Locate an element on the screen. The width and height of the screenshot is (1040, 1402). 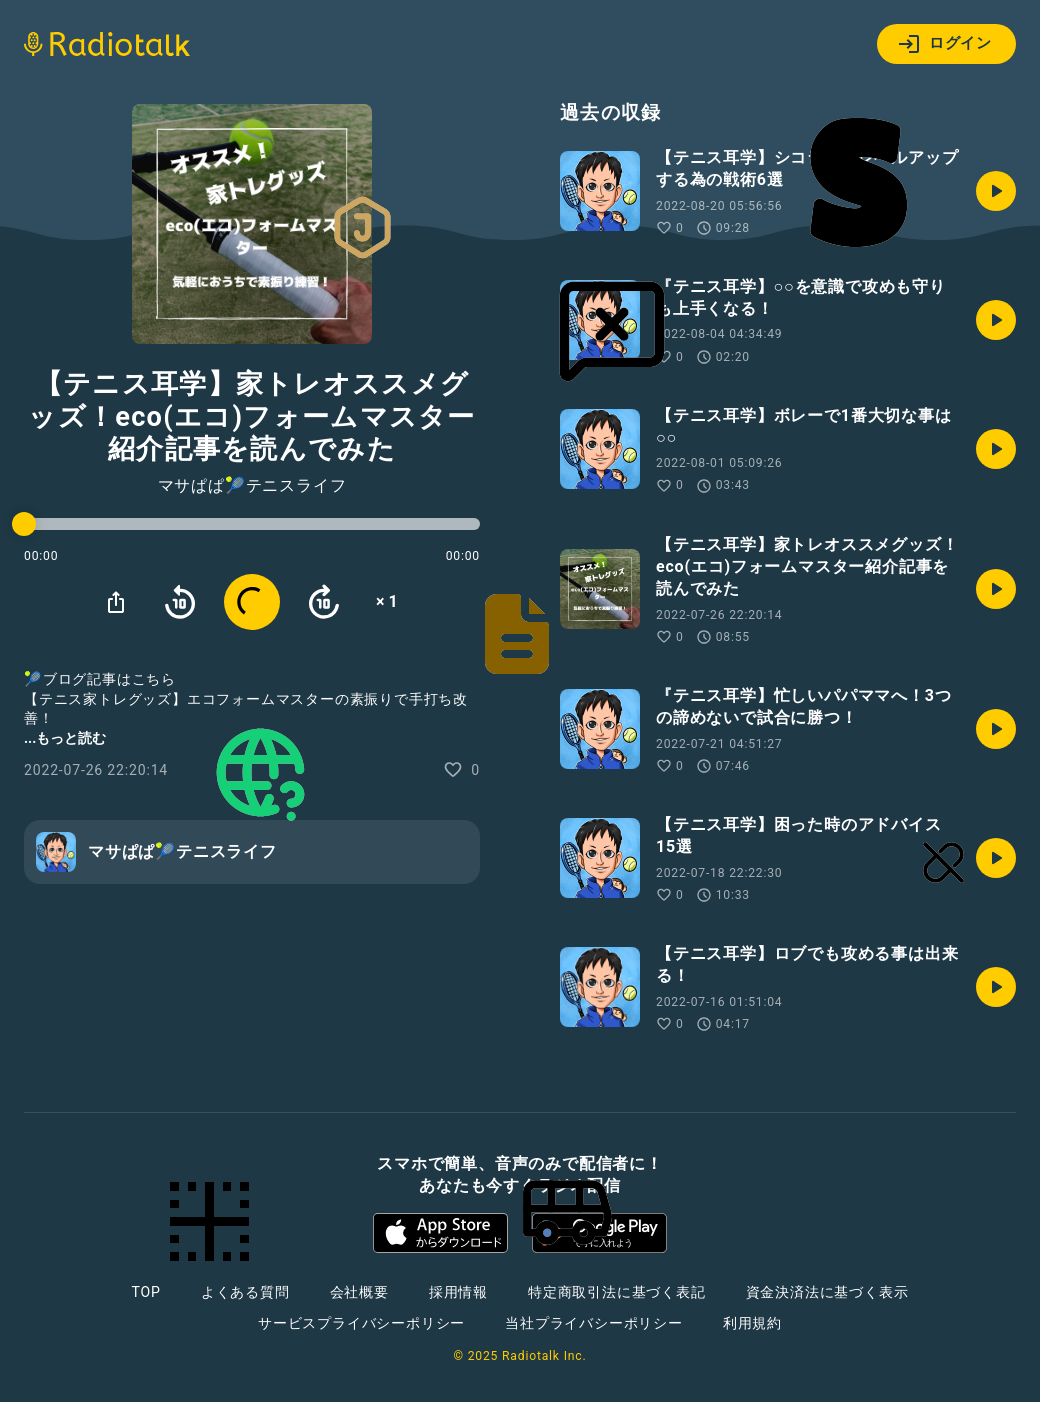
view public transit options is located at coordinates (567, 1208).